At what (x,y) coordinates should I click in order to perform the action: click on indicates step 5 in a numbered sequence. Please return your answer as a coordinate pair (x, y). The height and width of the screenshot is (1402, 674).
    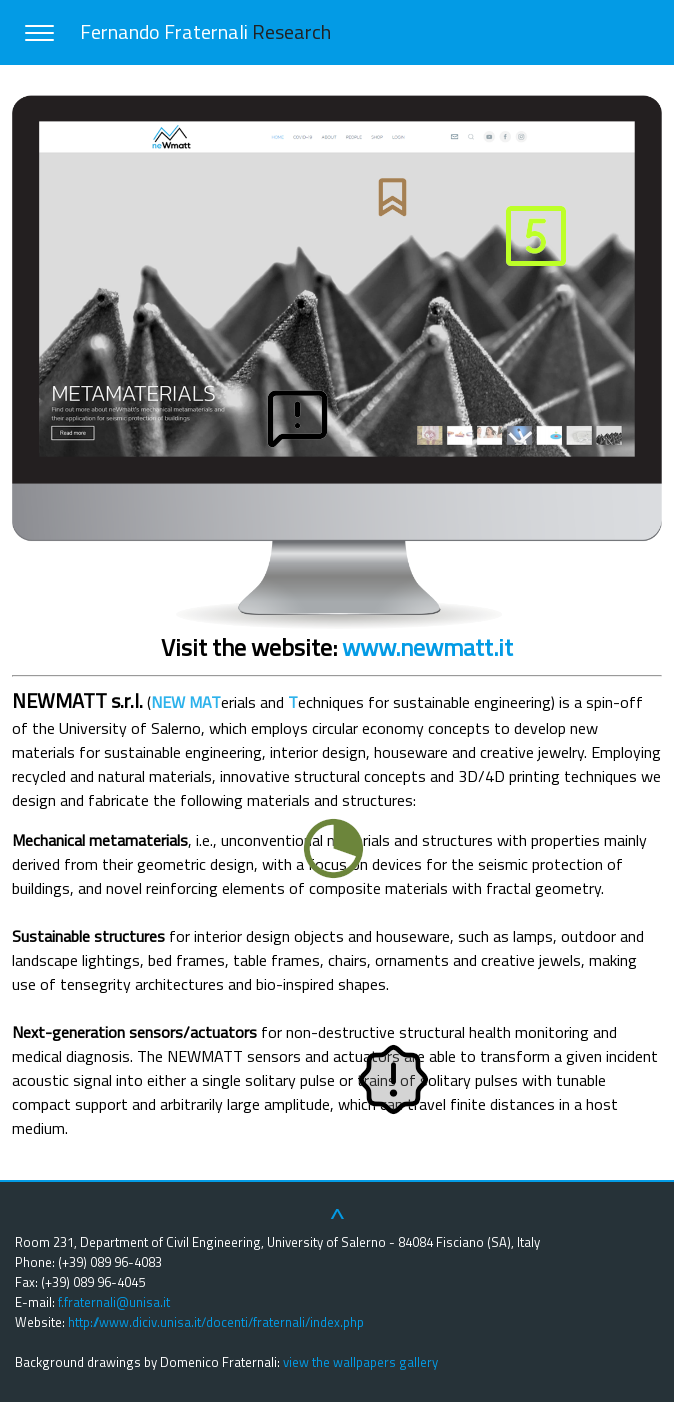
    Looking at the image, I should click on (536, 236).